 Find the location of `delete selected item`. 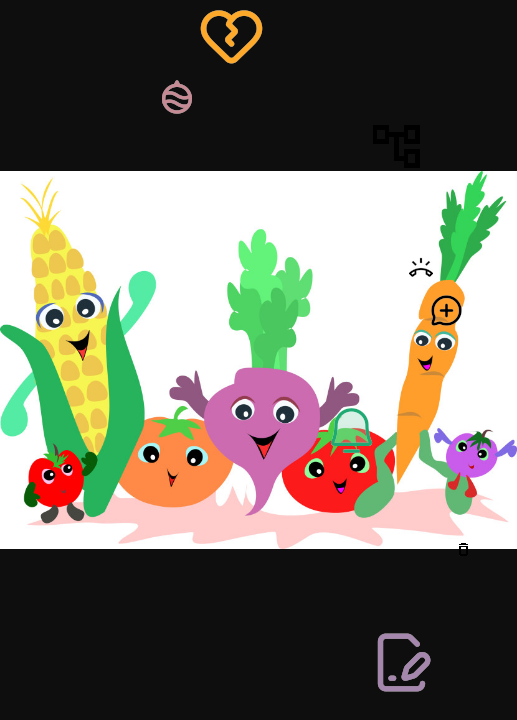

delete selected item is located at coordinates (463, 549).